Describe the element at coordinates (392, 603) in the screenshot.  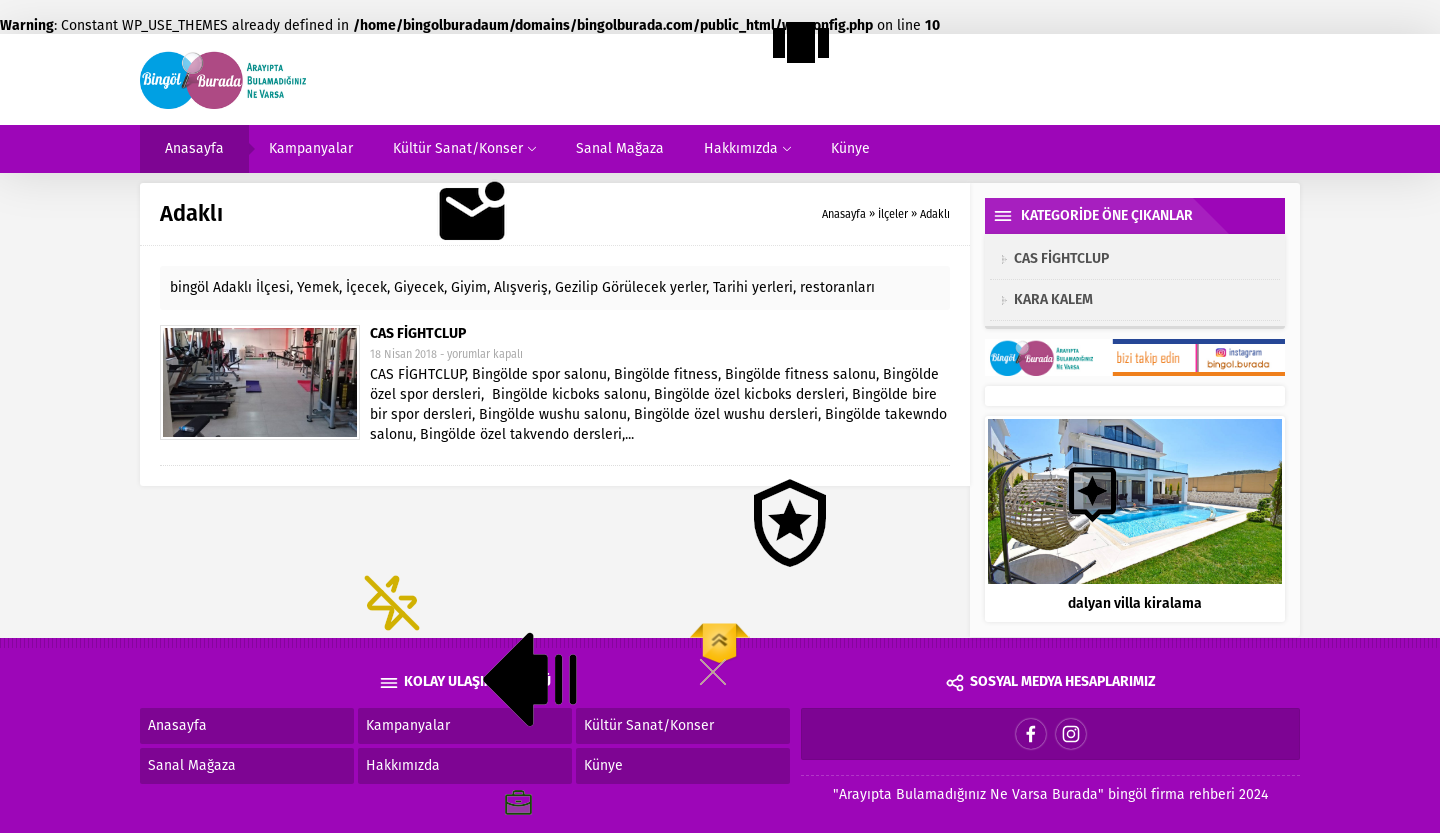
I see `disable flash or quick actions` at that location.